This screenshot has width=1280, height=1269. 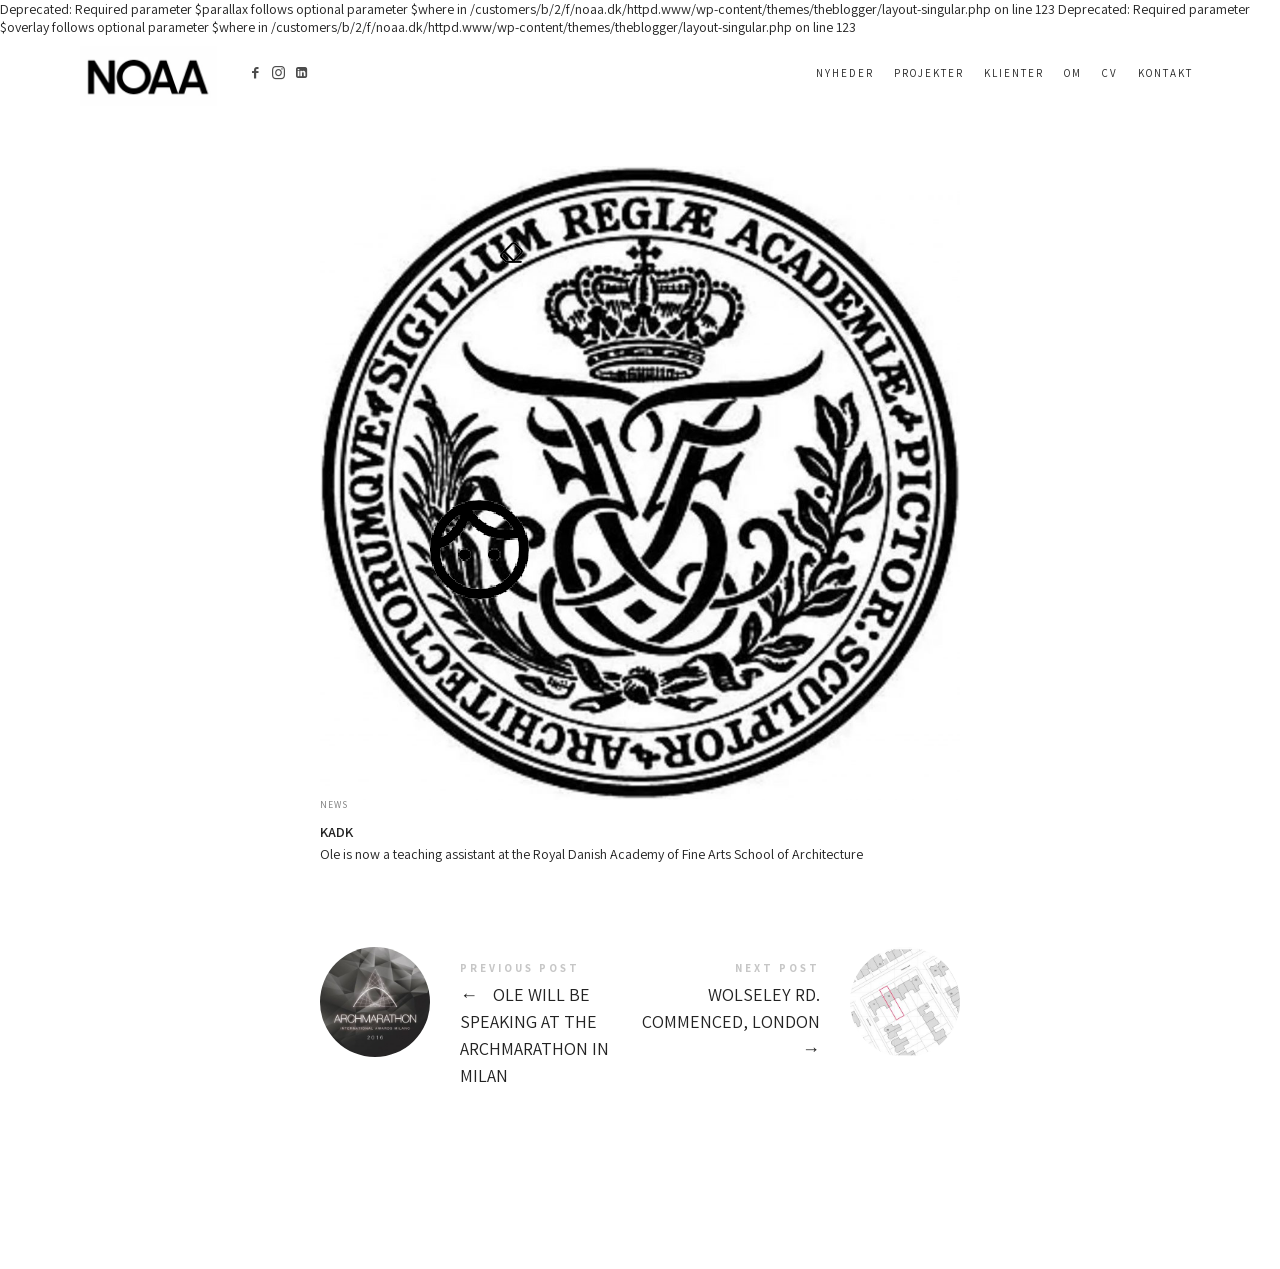 What do you see at coordinates (511, 252) in the screenshot?
I see `erase or clear content` at bounding box center [511, 252].